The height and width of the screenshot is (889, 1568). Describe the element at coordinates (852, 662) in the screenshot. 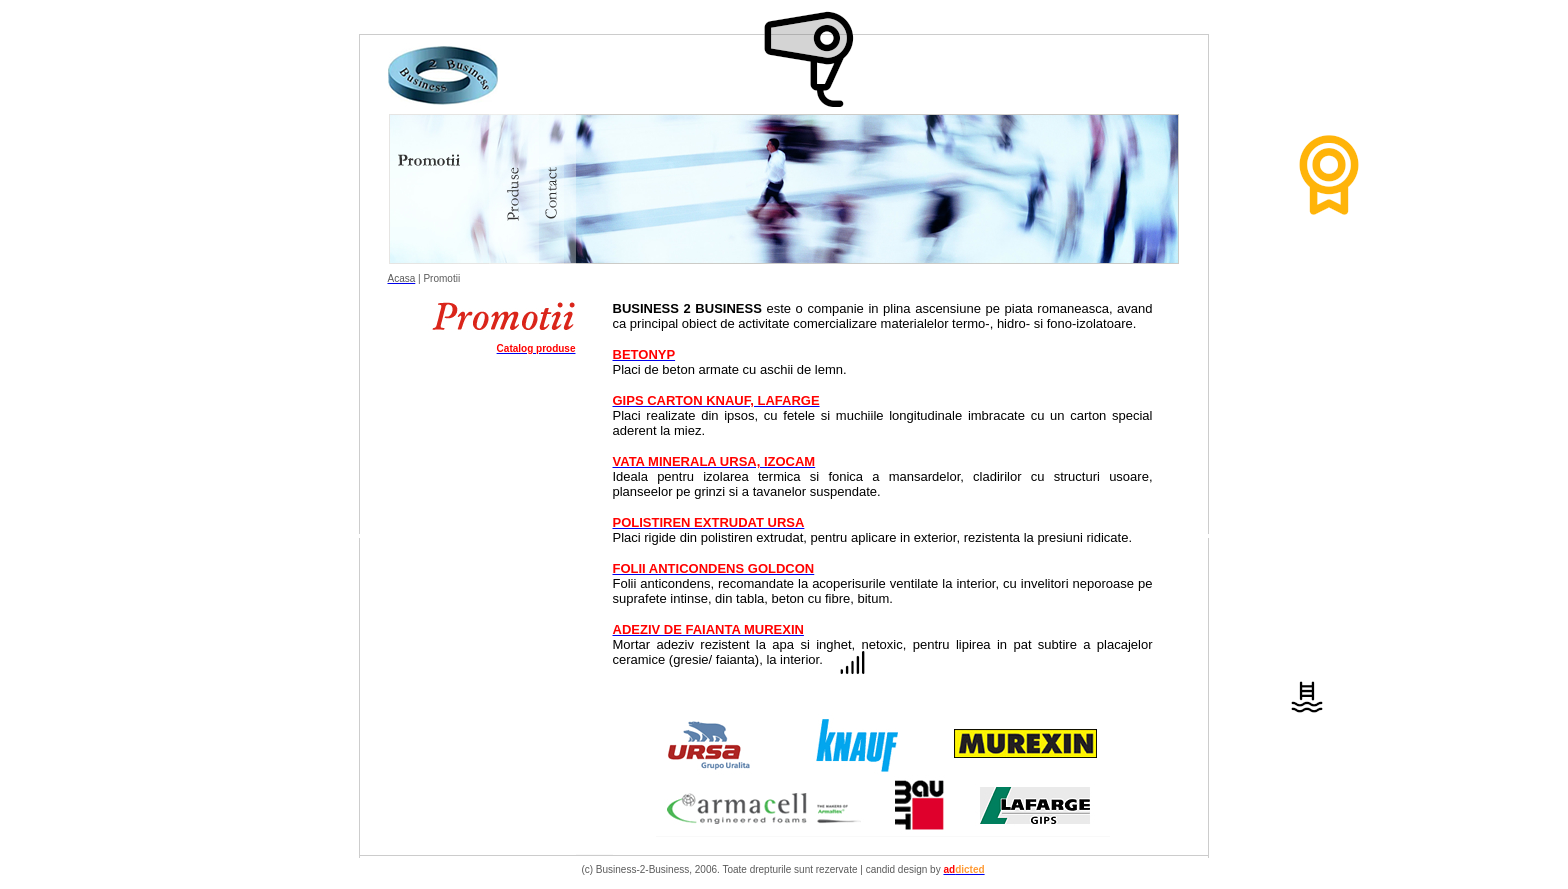

I see `indicates full signal strength` at that location.